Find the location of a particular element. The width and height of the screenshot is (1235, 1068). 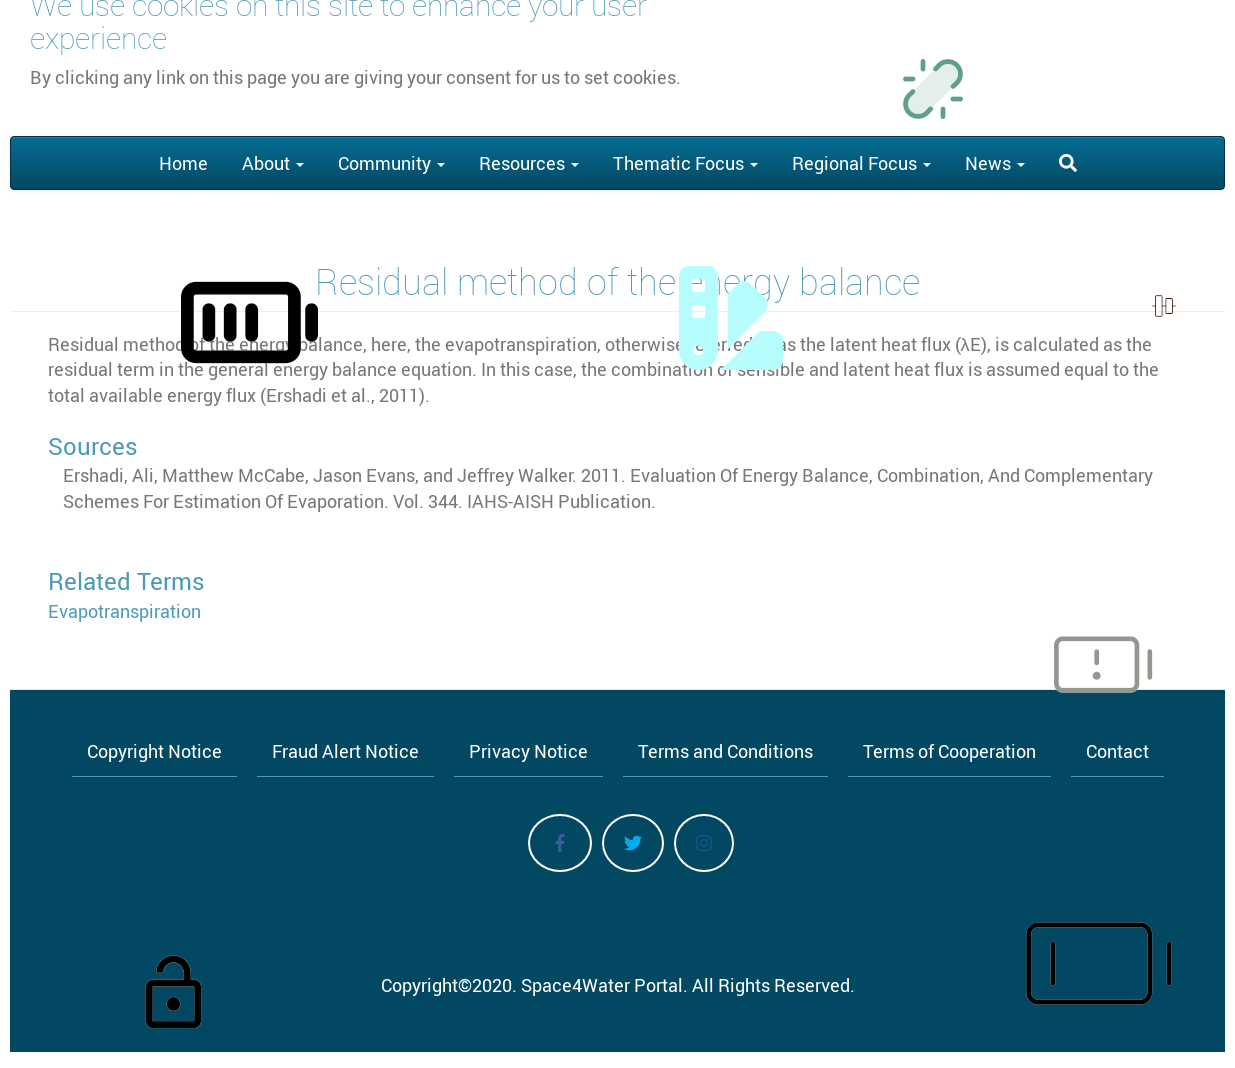

disconnect or unlink connected items is located at coordinates (933, 89).